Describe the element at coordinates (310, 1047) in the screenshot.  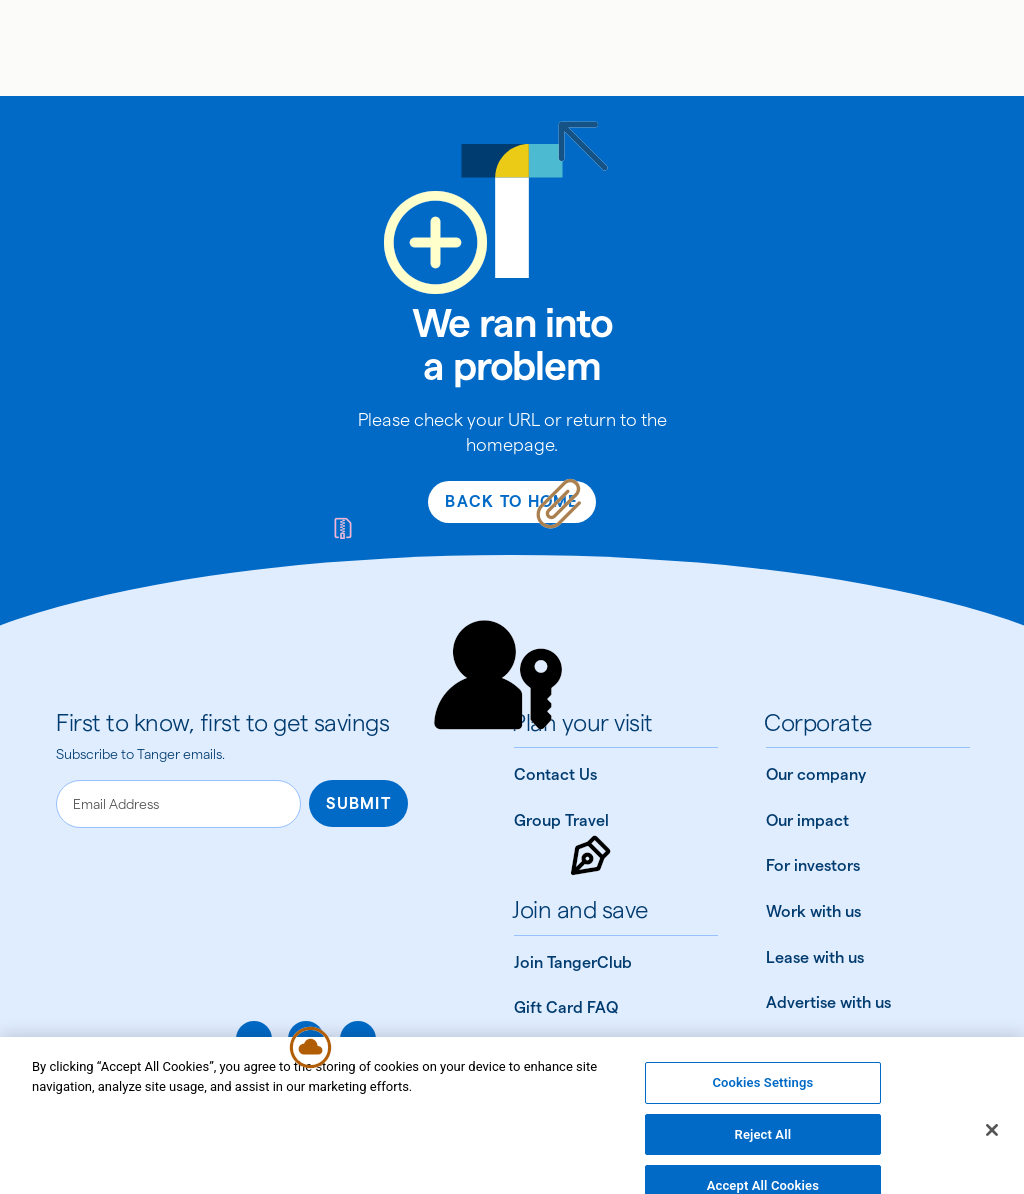
I see `access cloud storage` at that location.